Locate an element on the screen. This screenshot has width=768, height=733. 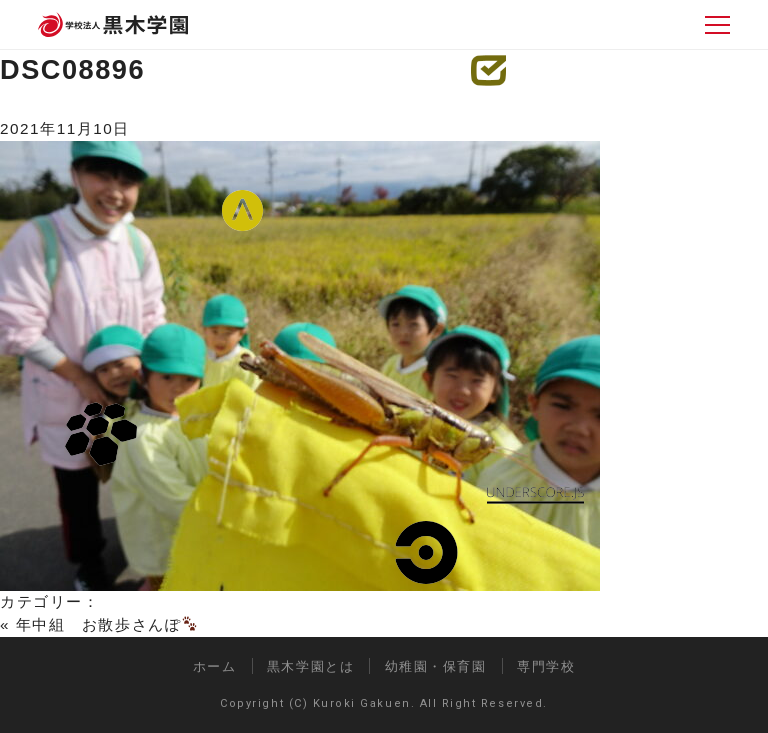
underscore.js library logo is located at coordinates (535, 495).